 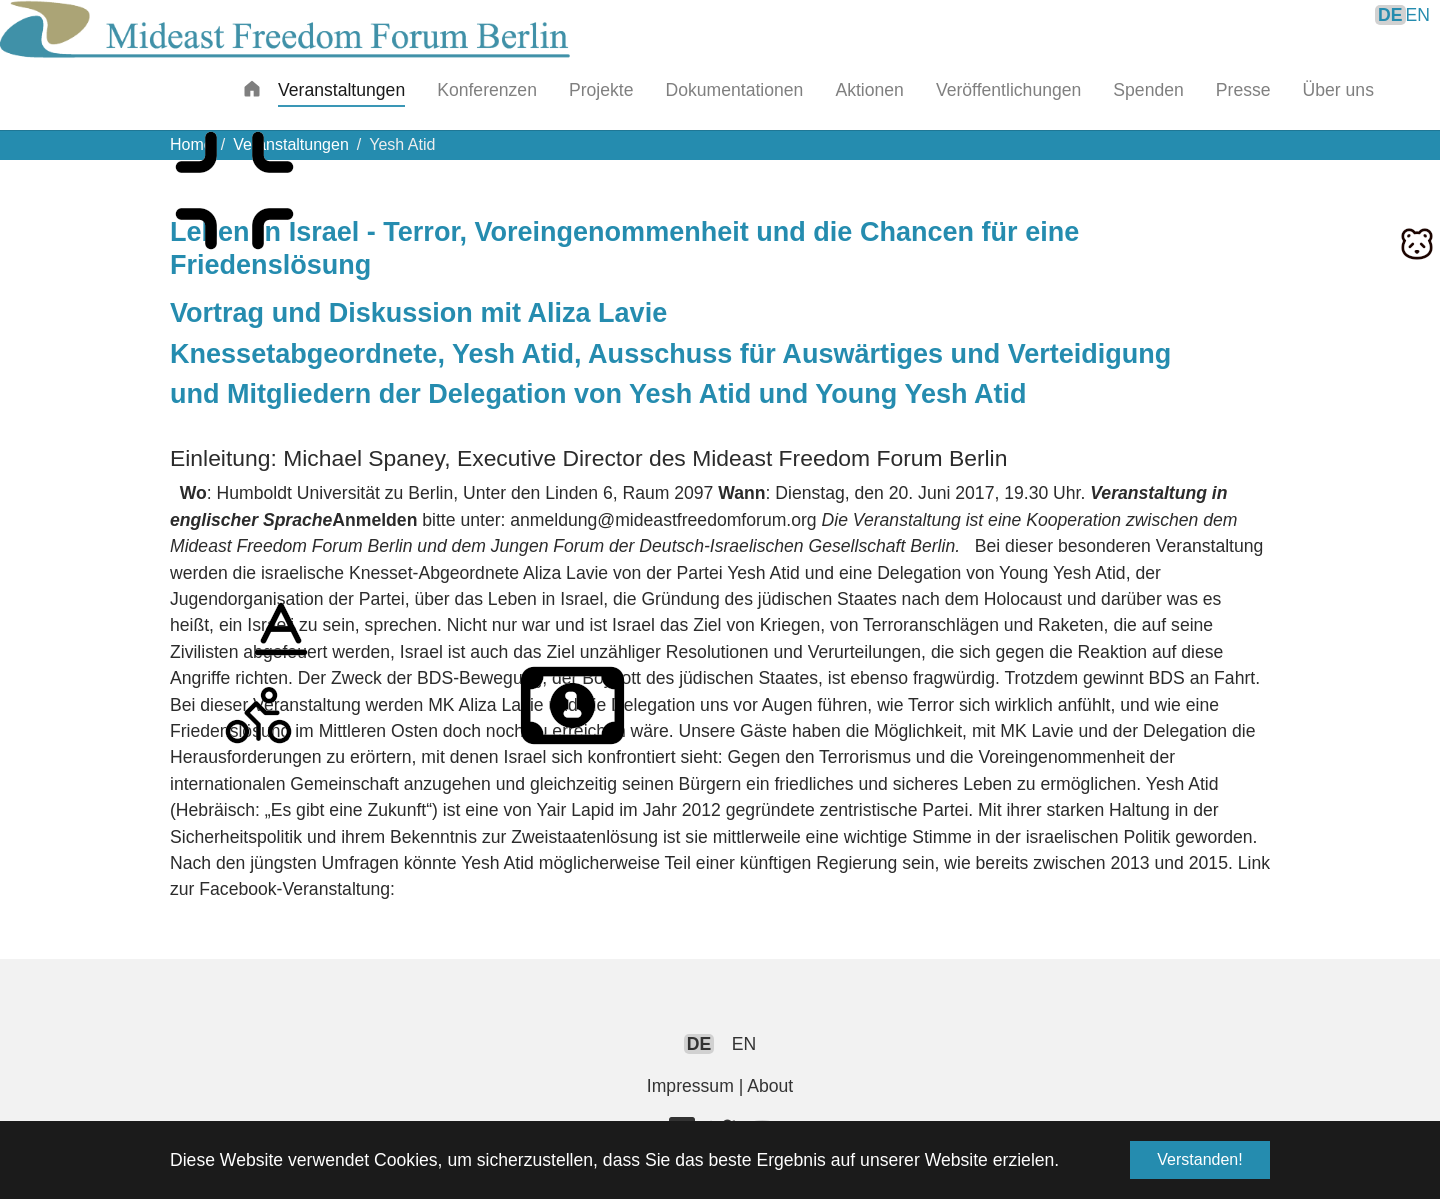 I want to click on access panda or animal-themed content, so click(x=1417, y=244).